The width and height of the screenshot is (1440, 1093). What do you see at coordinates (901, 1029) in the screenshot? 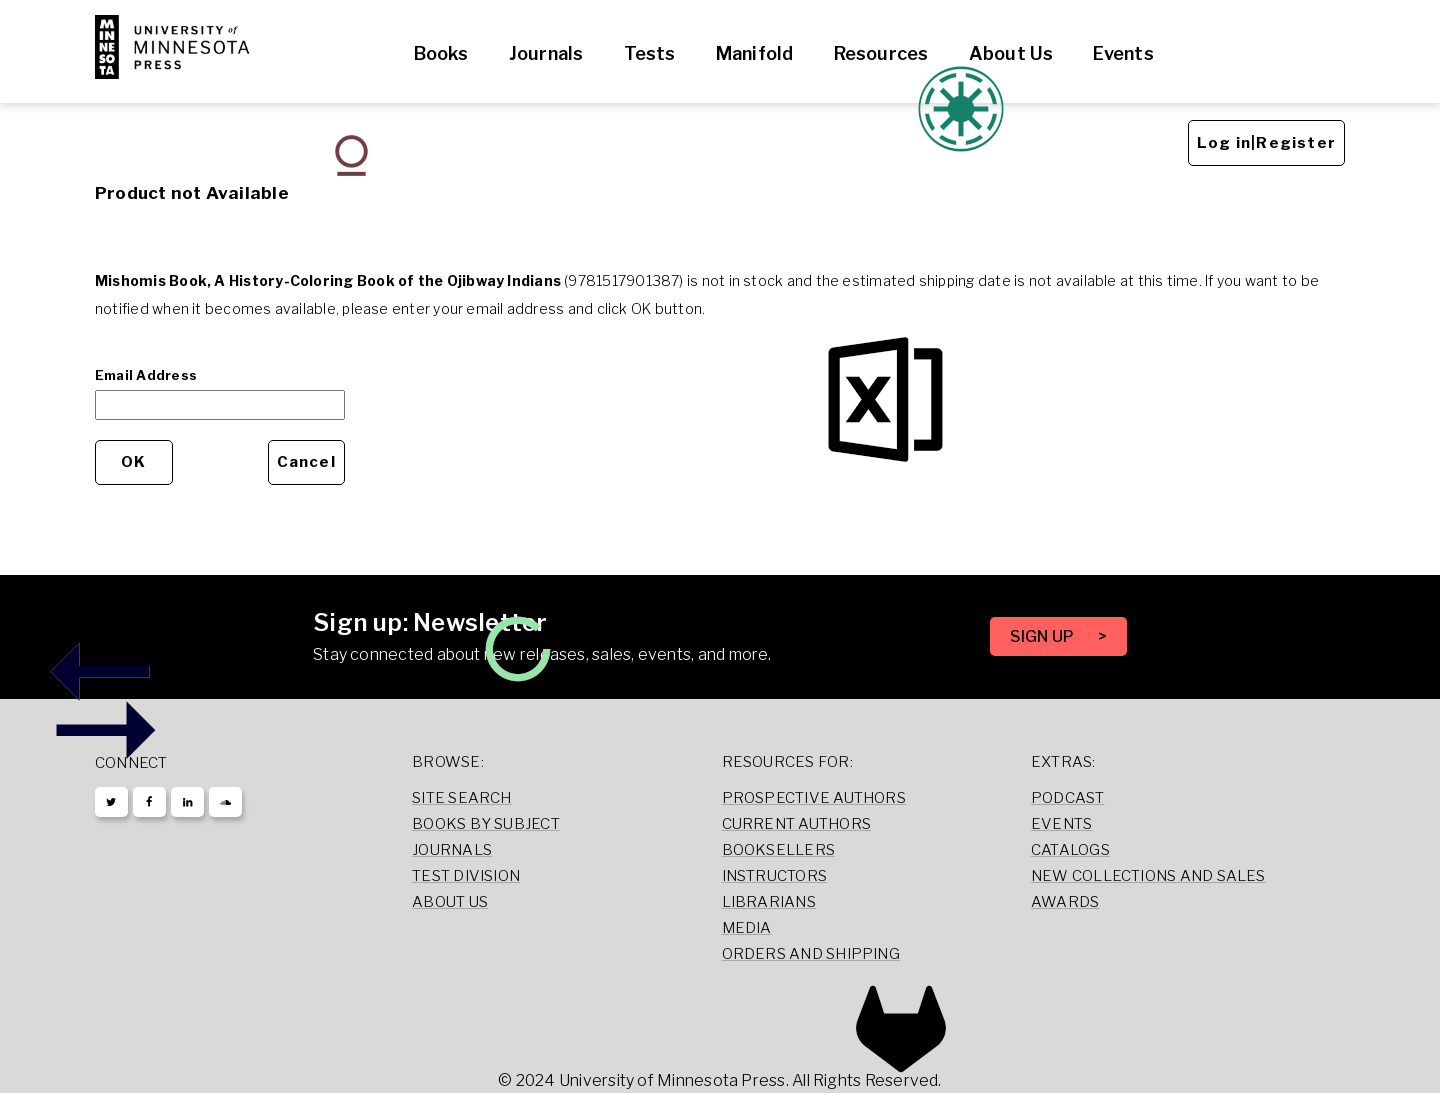
I see `open GitLab repository` at bounding box center [901, 1029].